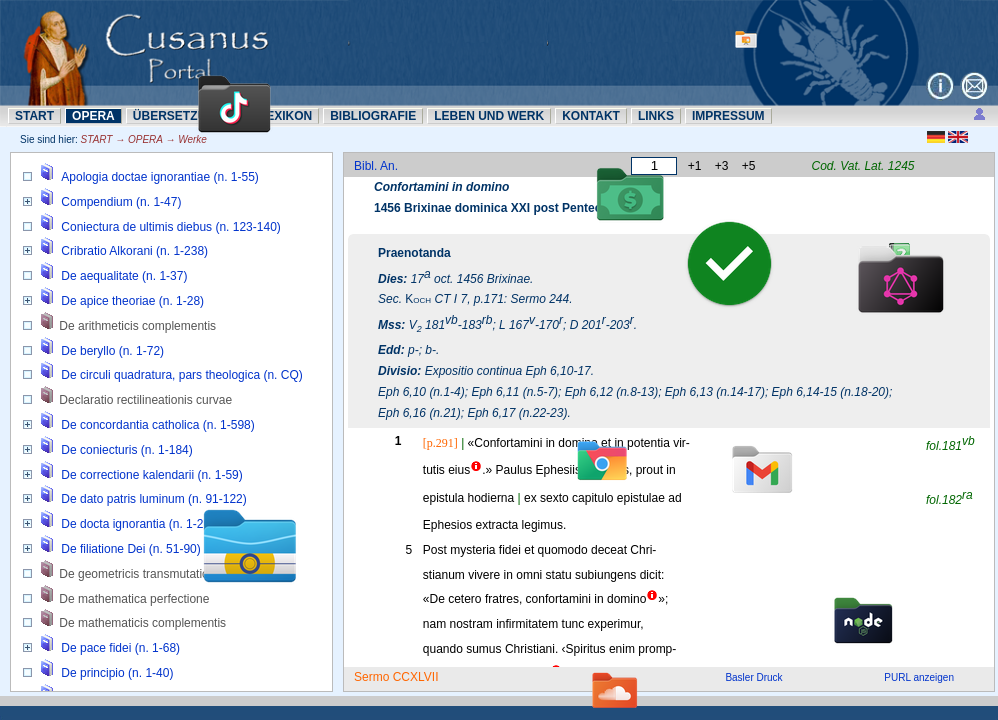 Image resolution: width=998 pixels, height=720 pixels. I want to click on open pokémon collection folder, so click(249, 548).